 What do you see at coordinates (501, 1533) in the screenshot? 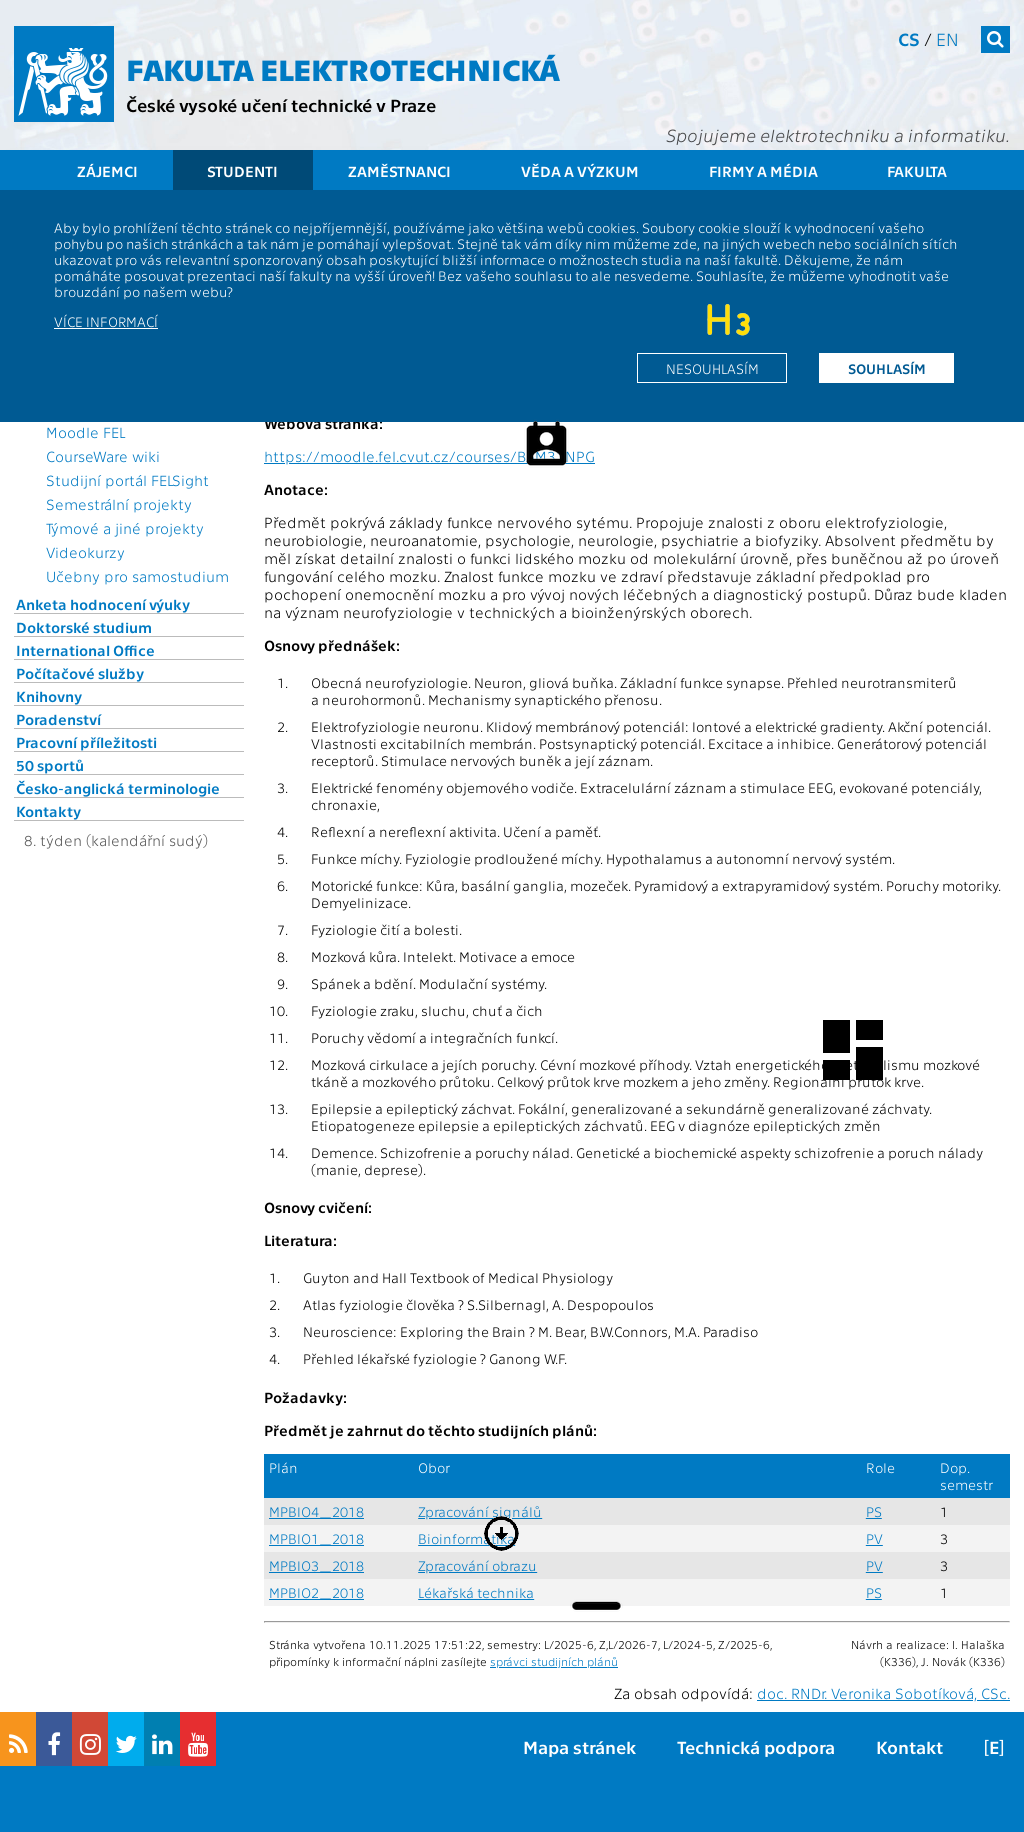
I see `download file or content` at bounding box center [501, 1533].